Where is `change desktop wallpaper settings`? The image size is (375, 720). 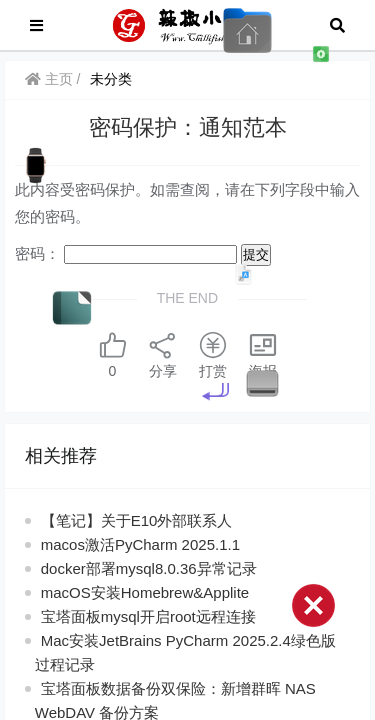 change desktop wallpaper settings is located at coordinates (72, 307).